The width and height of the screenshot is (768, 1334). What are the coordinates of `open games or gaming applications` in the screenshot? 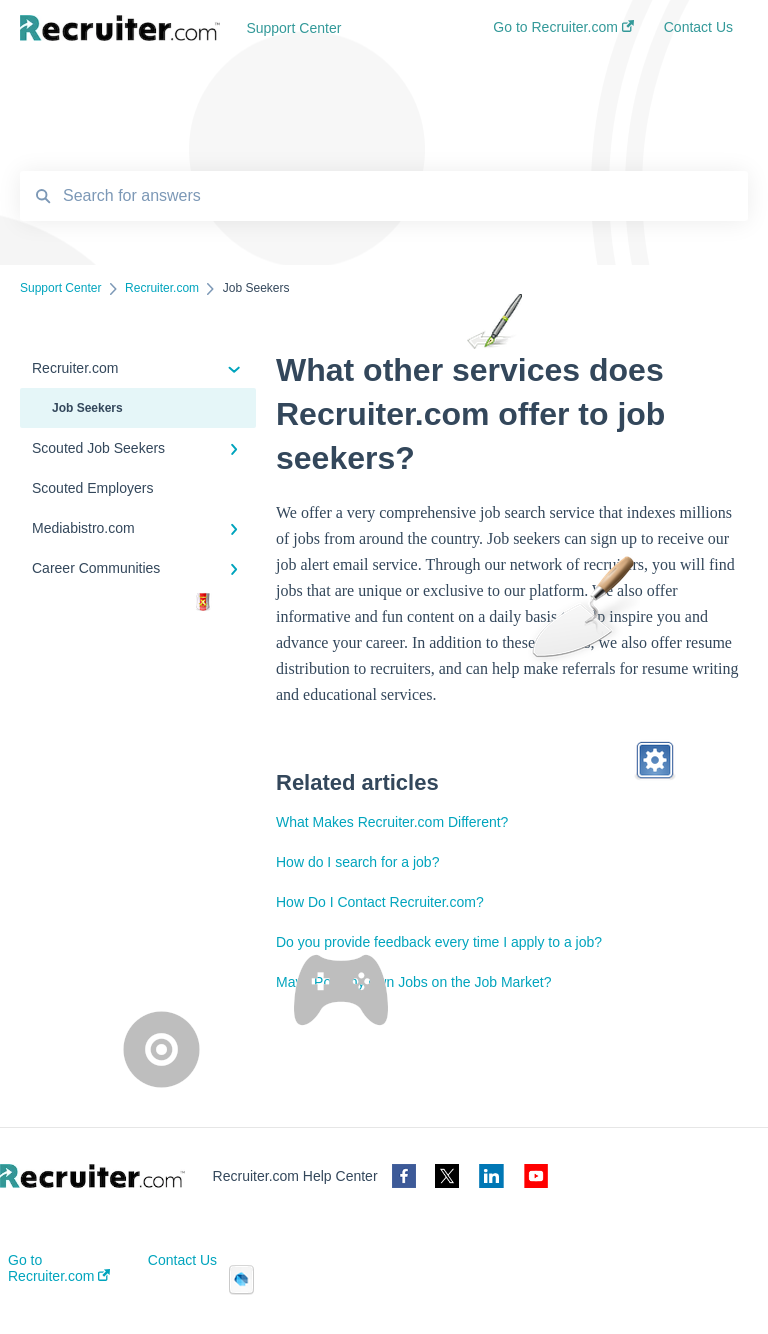 It's located at (341, 990).